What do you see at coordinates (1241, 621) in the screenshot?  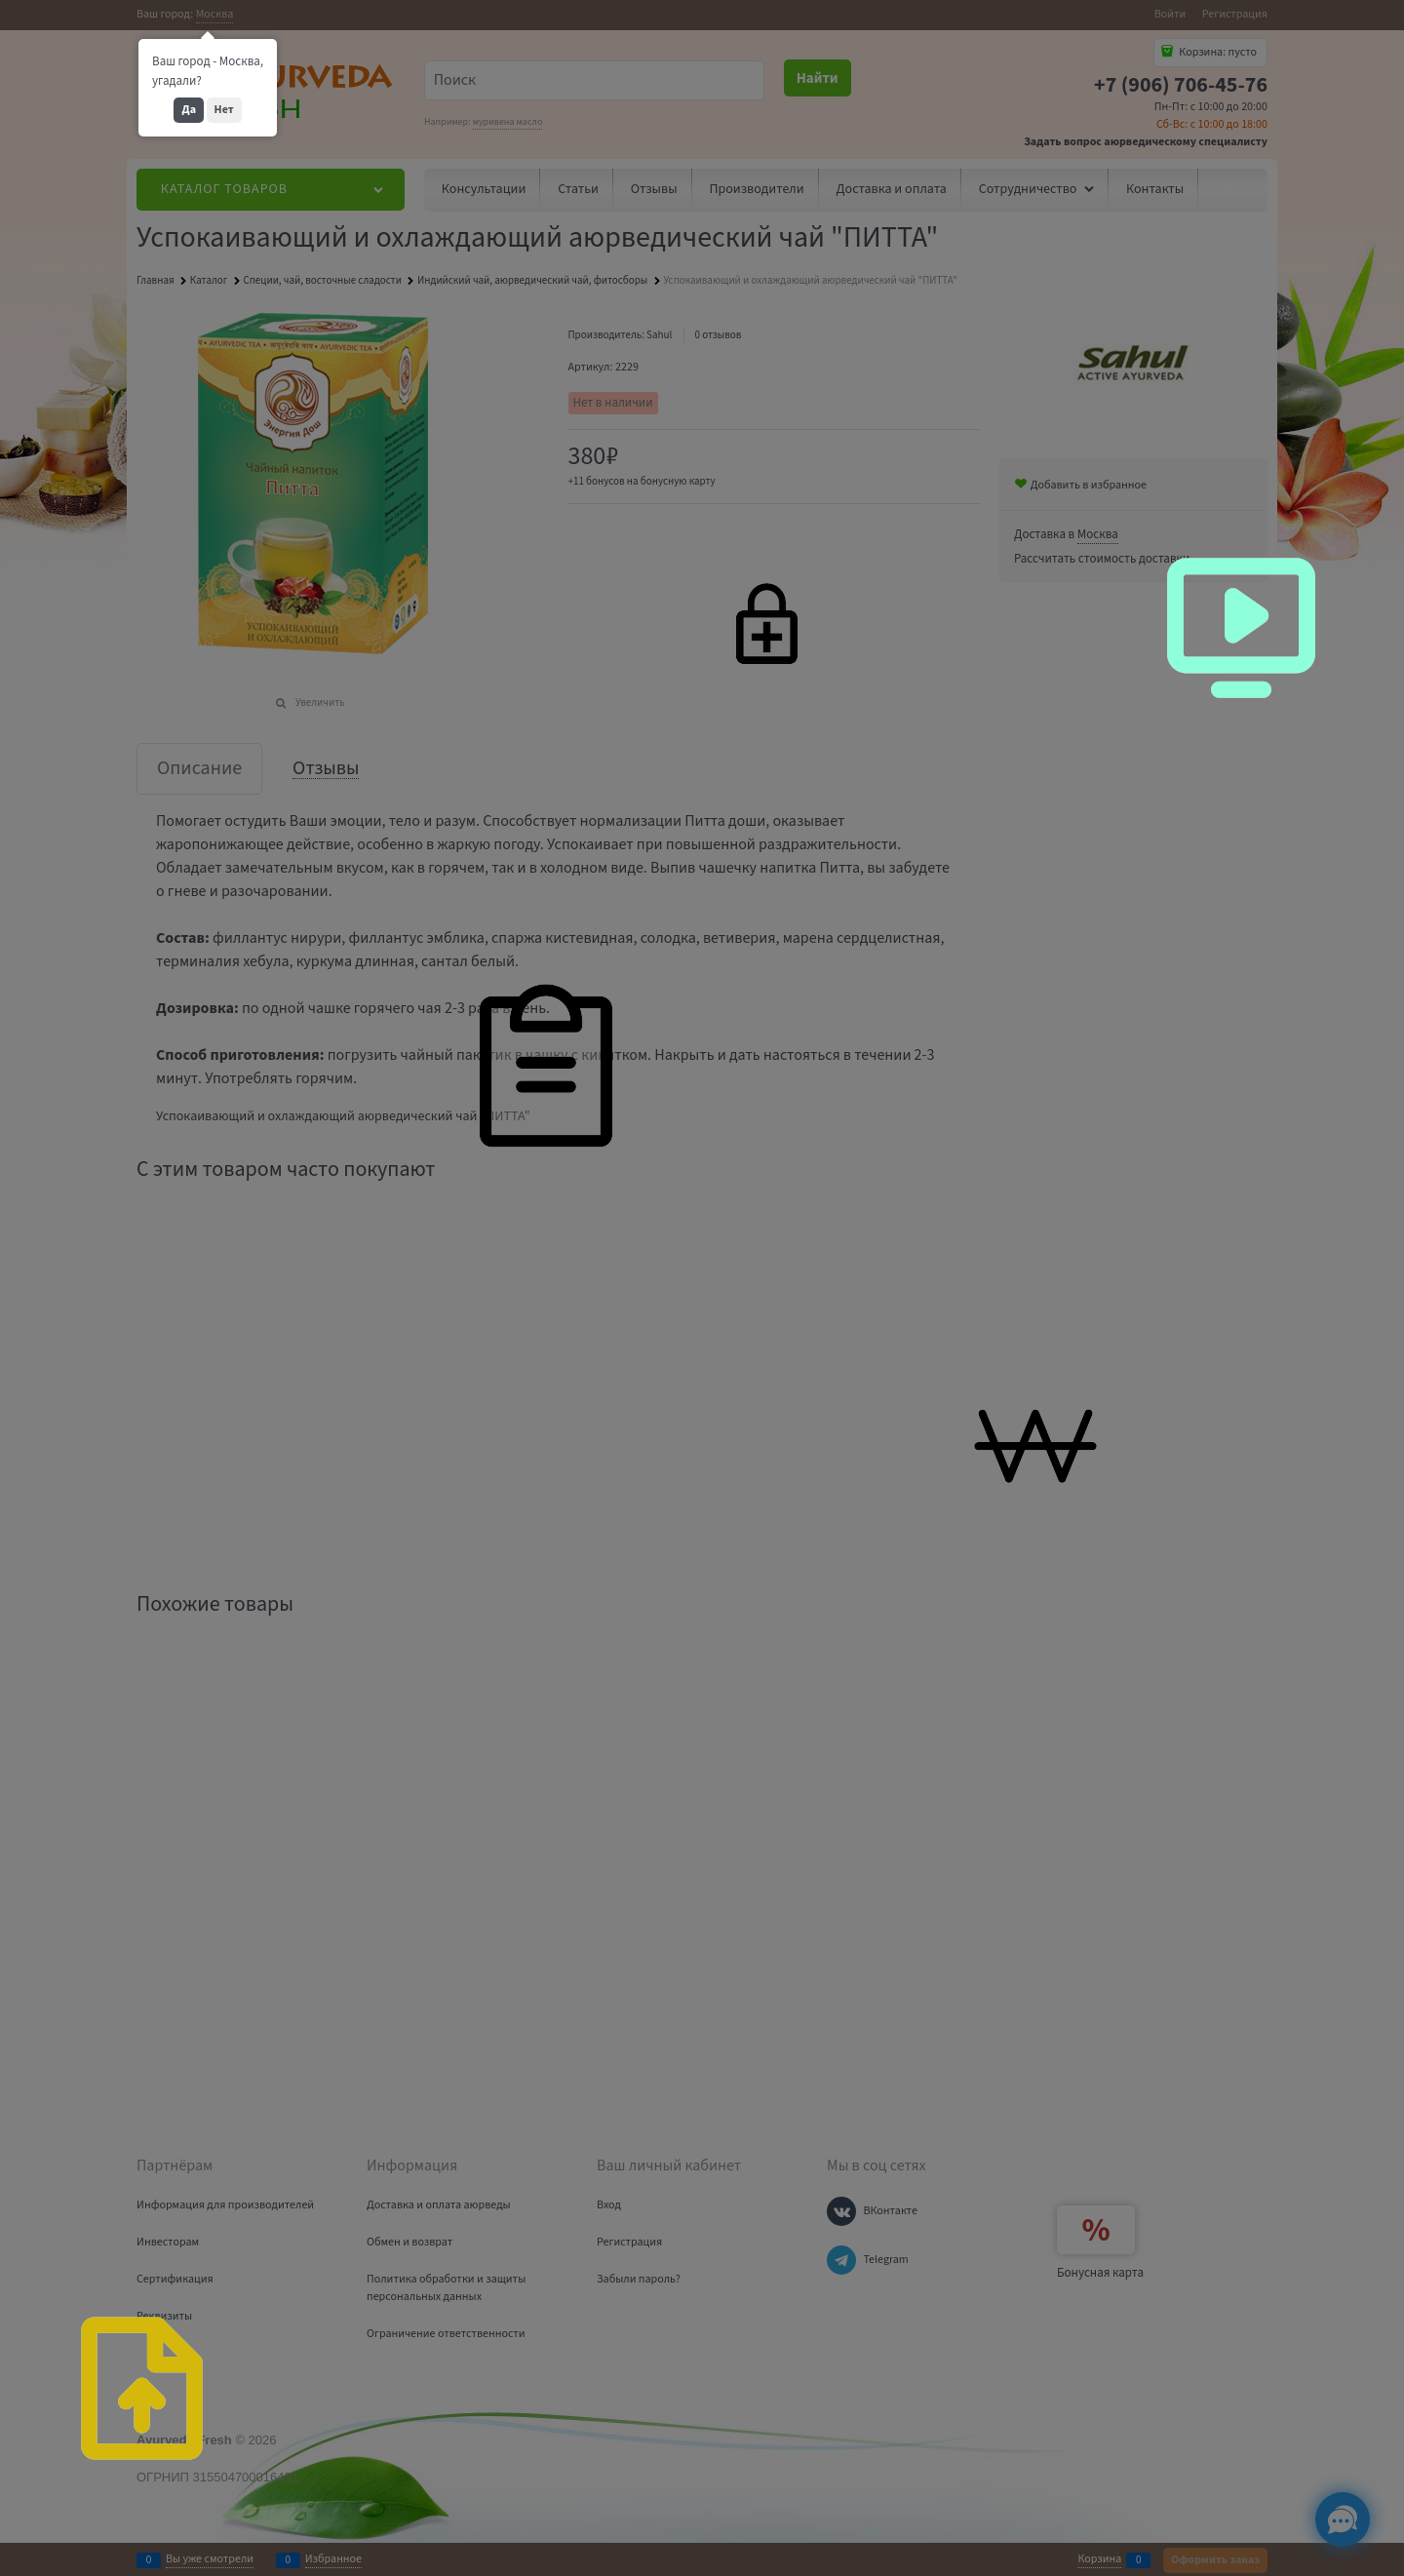 I see `play video on monitor or screen` at bounding box center [1241, 621].